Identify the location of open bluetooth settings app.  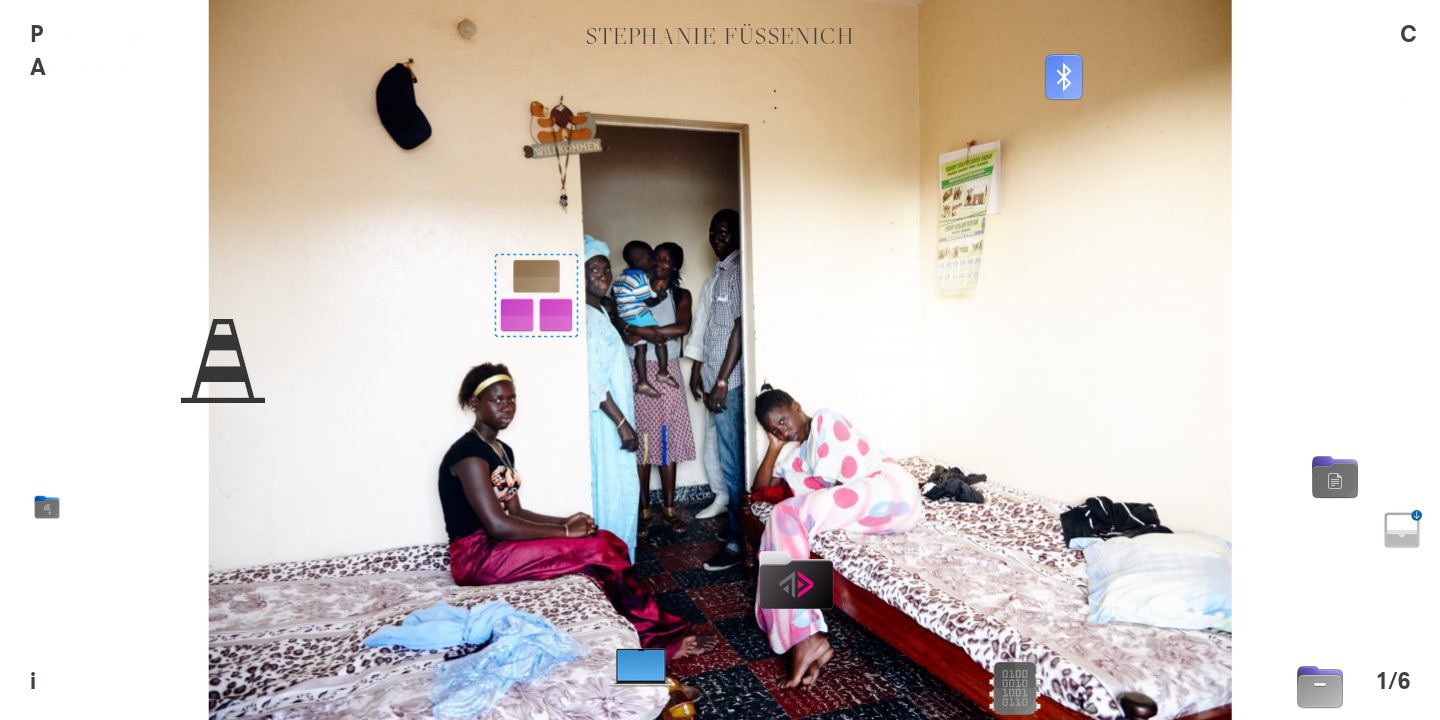
(1064, 77).